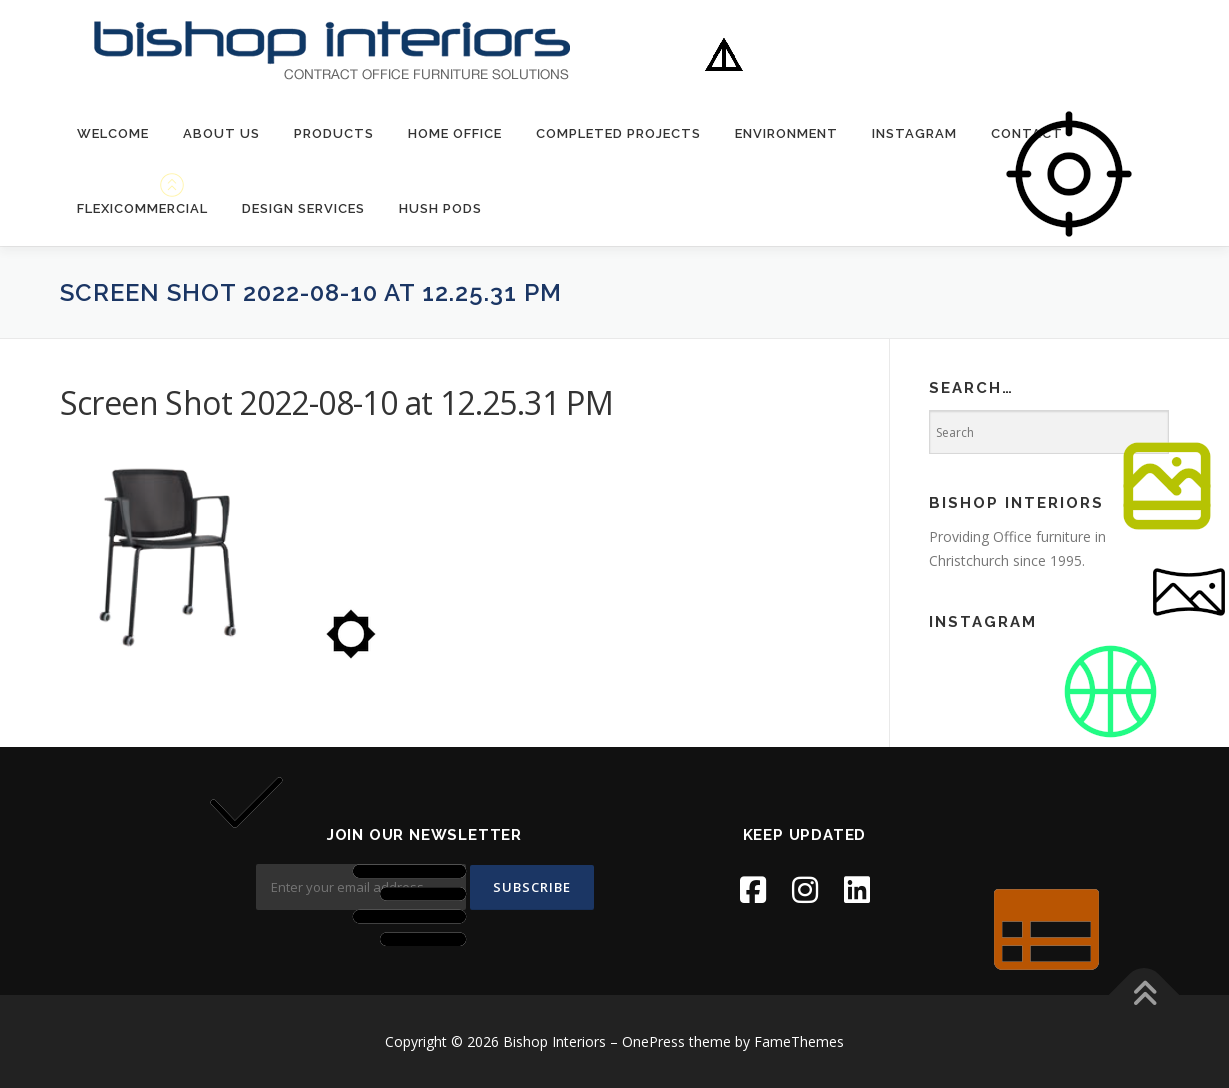  I want to click on view instant photos or polaroid-style images, so click(1167, 486).